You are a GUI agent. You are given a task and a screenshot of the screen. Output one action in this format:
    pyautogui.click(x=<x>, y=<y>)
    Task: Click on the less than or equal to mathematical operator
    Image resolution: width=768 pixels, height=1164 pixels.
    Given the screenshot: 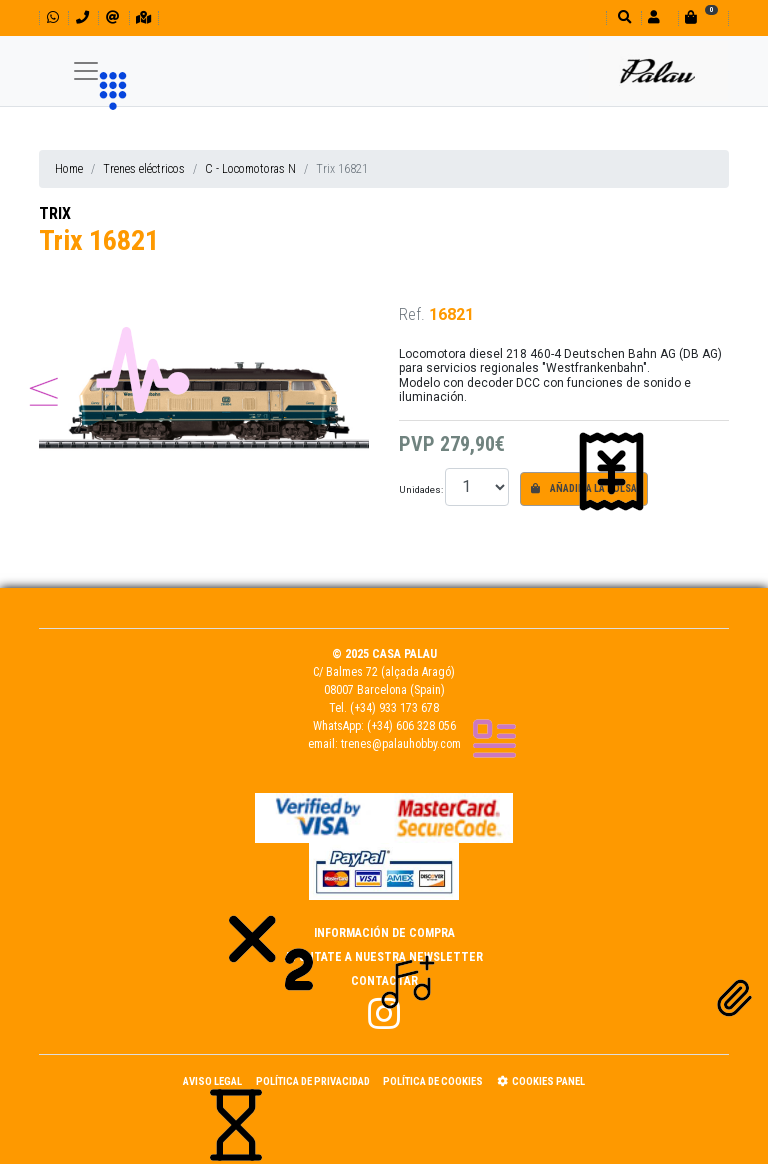 What is the action you would take?
    pyautogui.click(x=44, y=392)
    